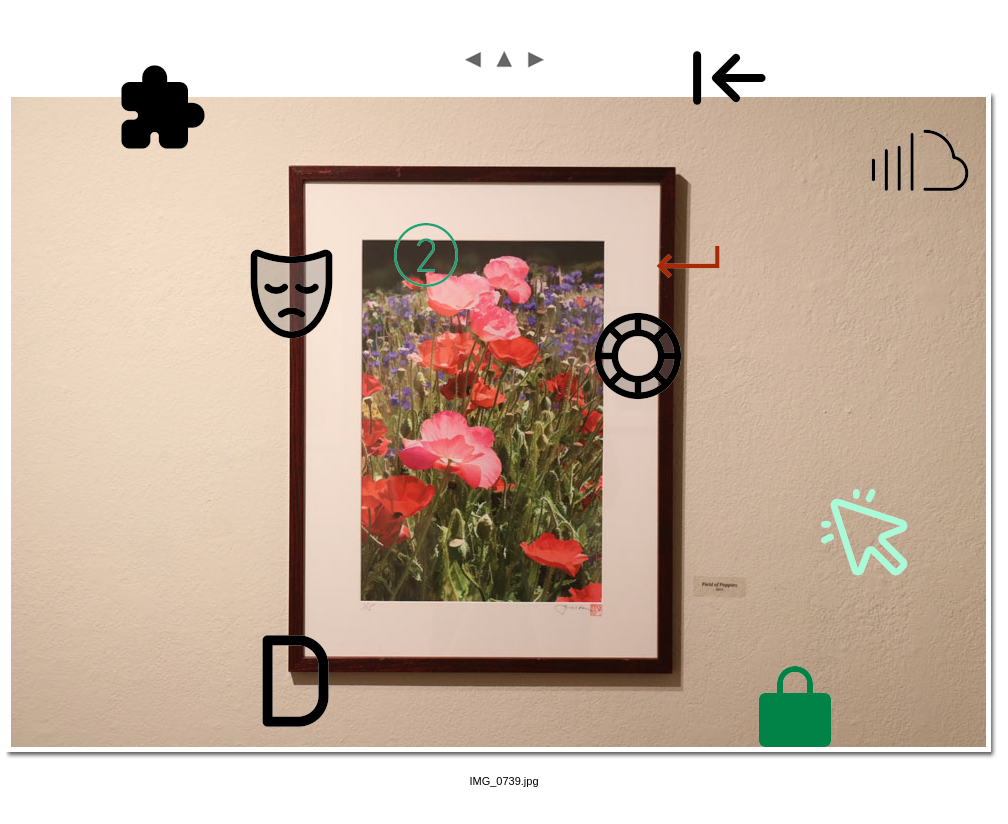  What do you see at coordinates (163, 107) in the screenshot?
I see `access plugins or extensions` at bounding box center [163, 107].